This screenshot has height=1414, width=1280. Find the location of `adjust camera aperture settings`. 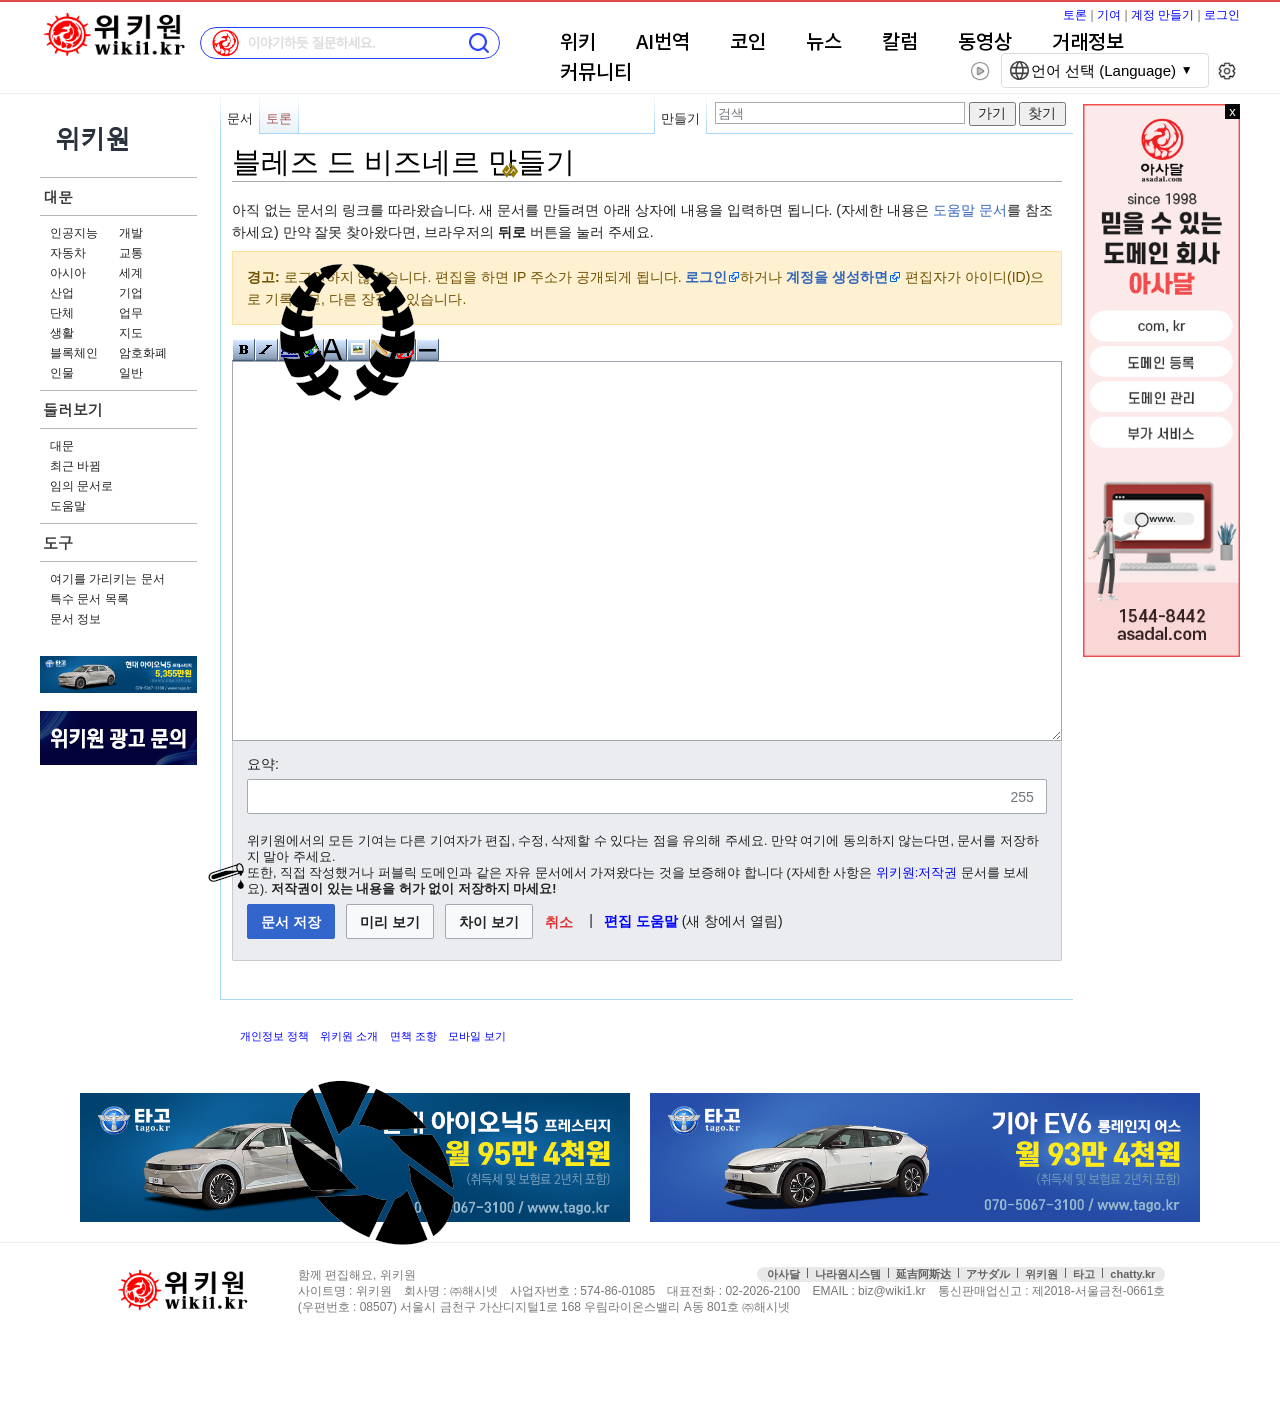

adjust camera aperture settings is located at coordinates (372, 1163).